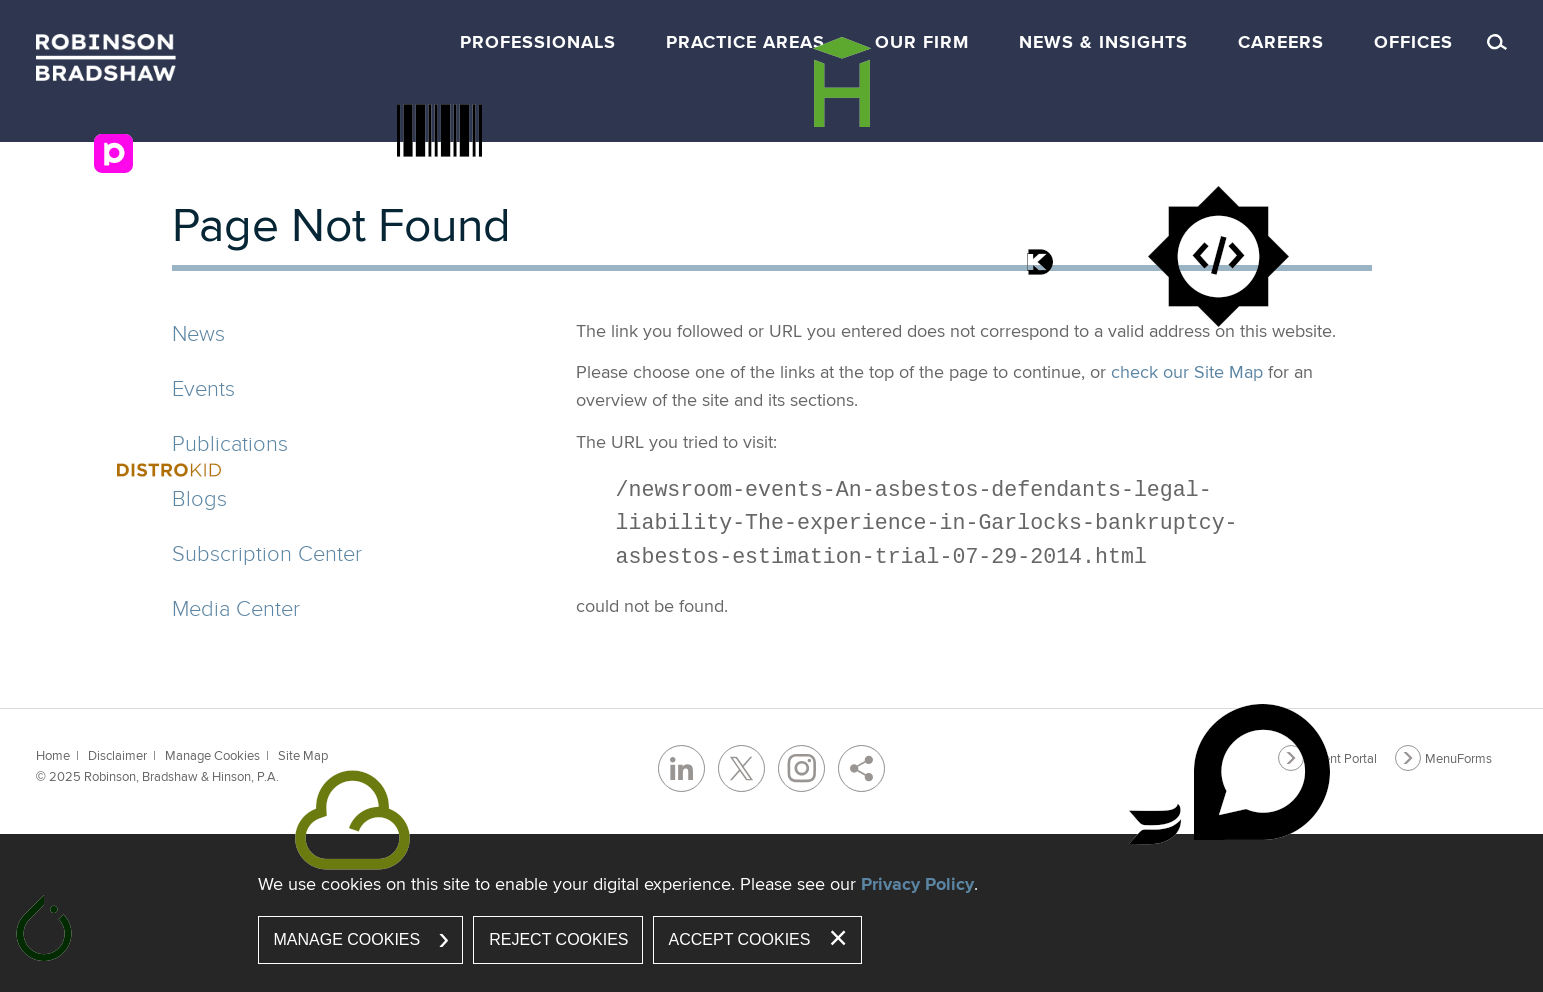 This screenshot has height=992, width=1543. I want to click on open pixiv app, so click(113, 153).